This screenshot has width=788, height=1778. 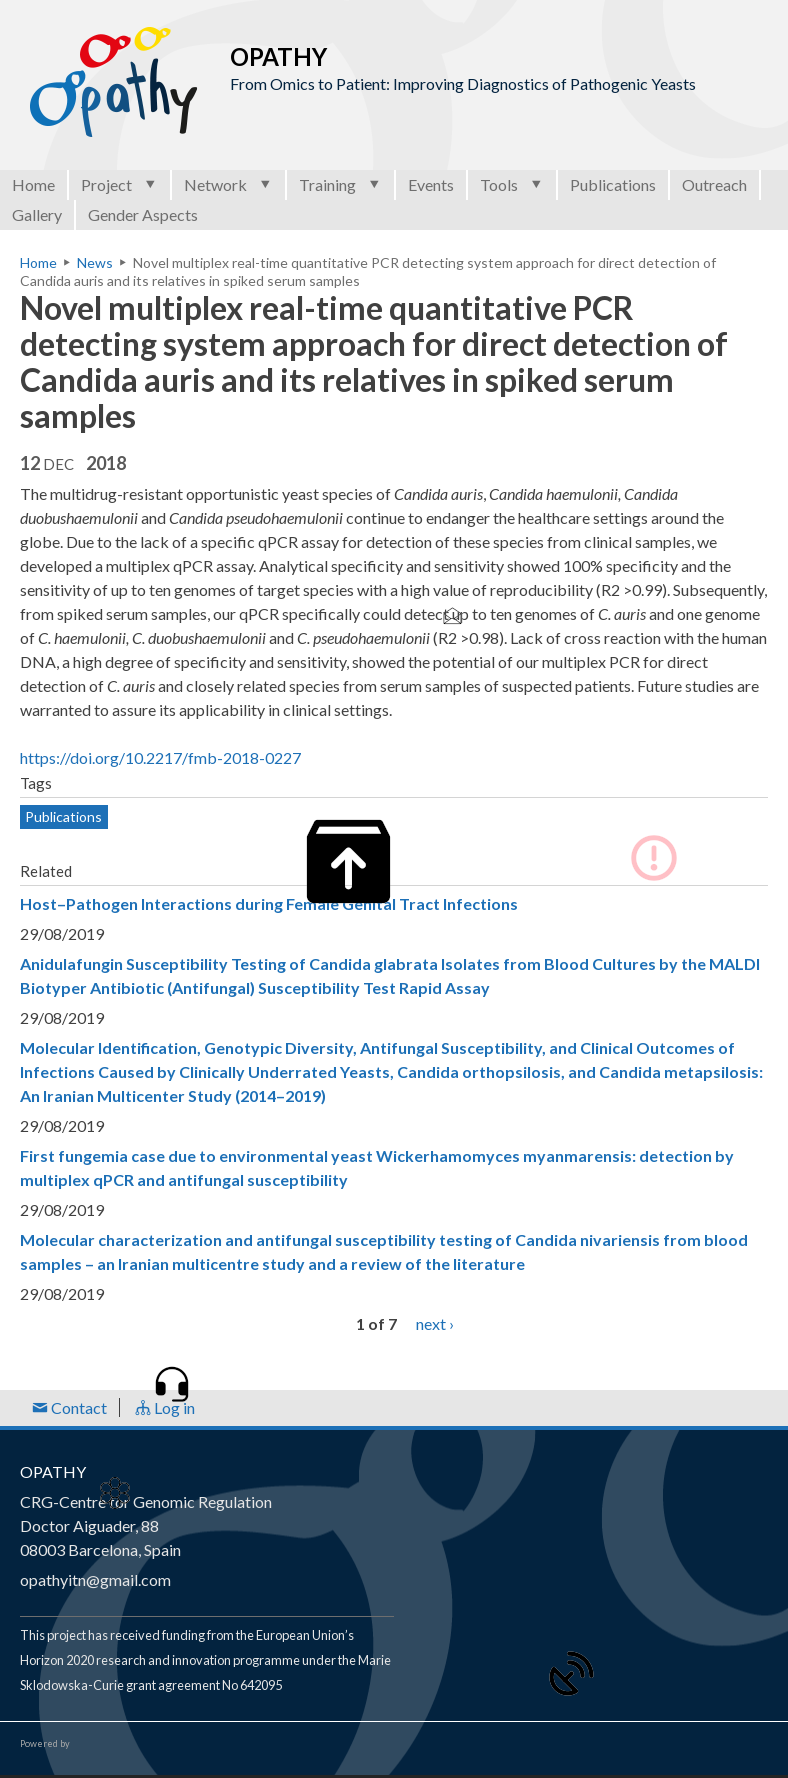 I want to click on view an opened or read email, so click(x=452, y=616).